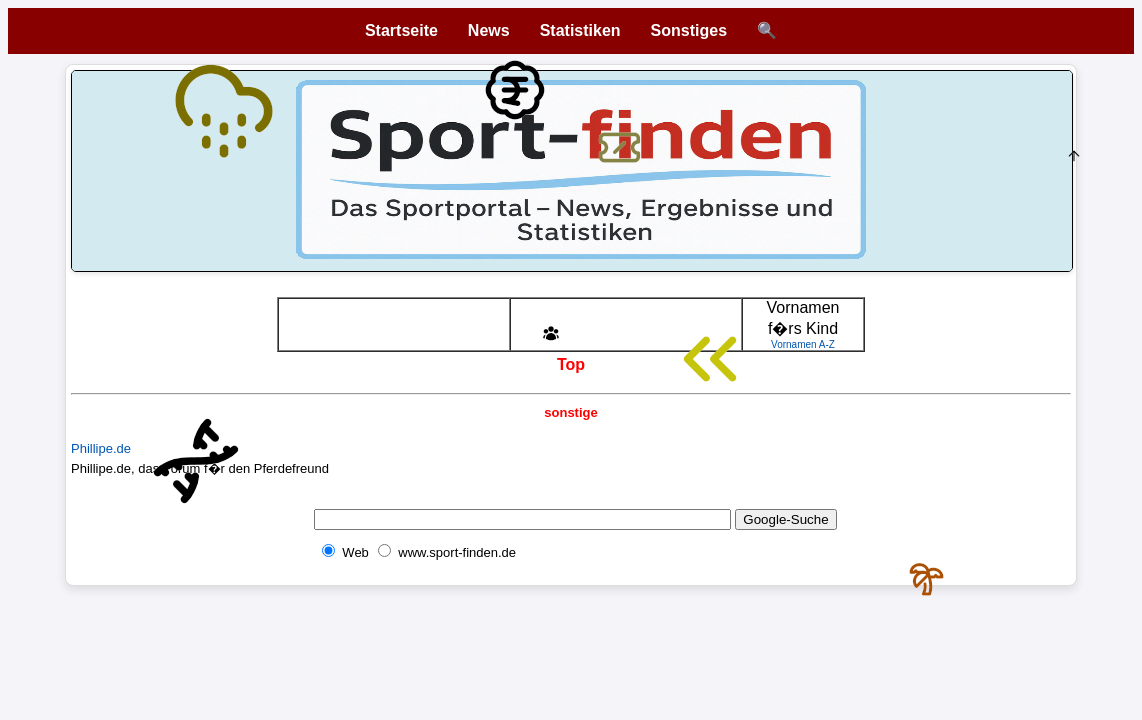 The width and height of the screenshot is (1142, 720). I want to click on go back to the beginning or first page, so click(710, 359).